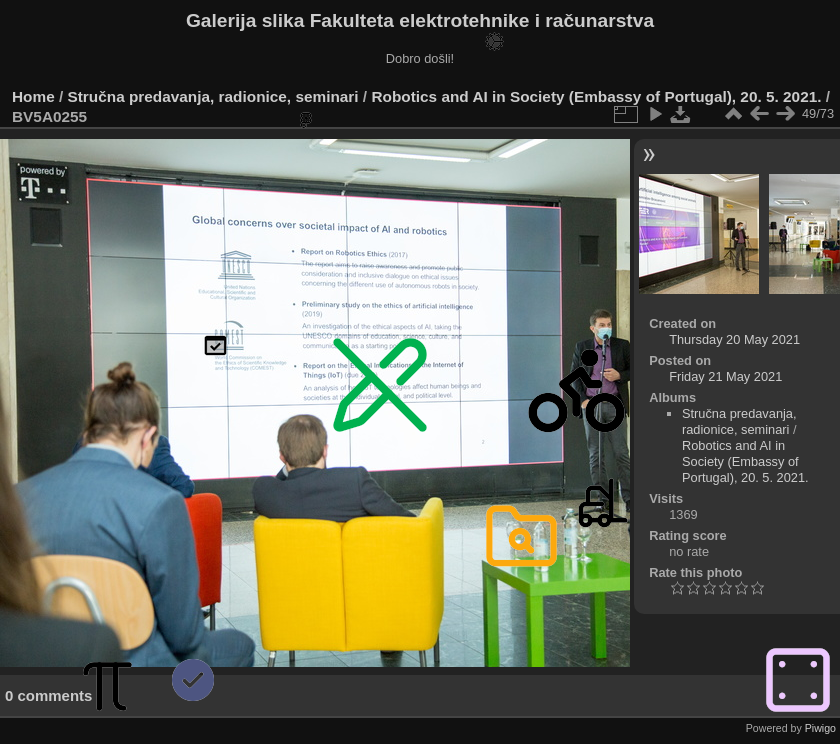  I want to click on open Figma design tool, so click(306, 120).